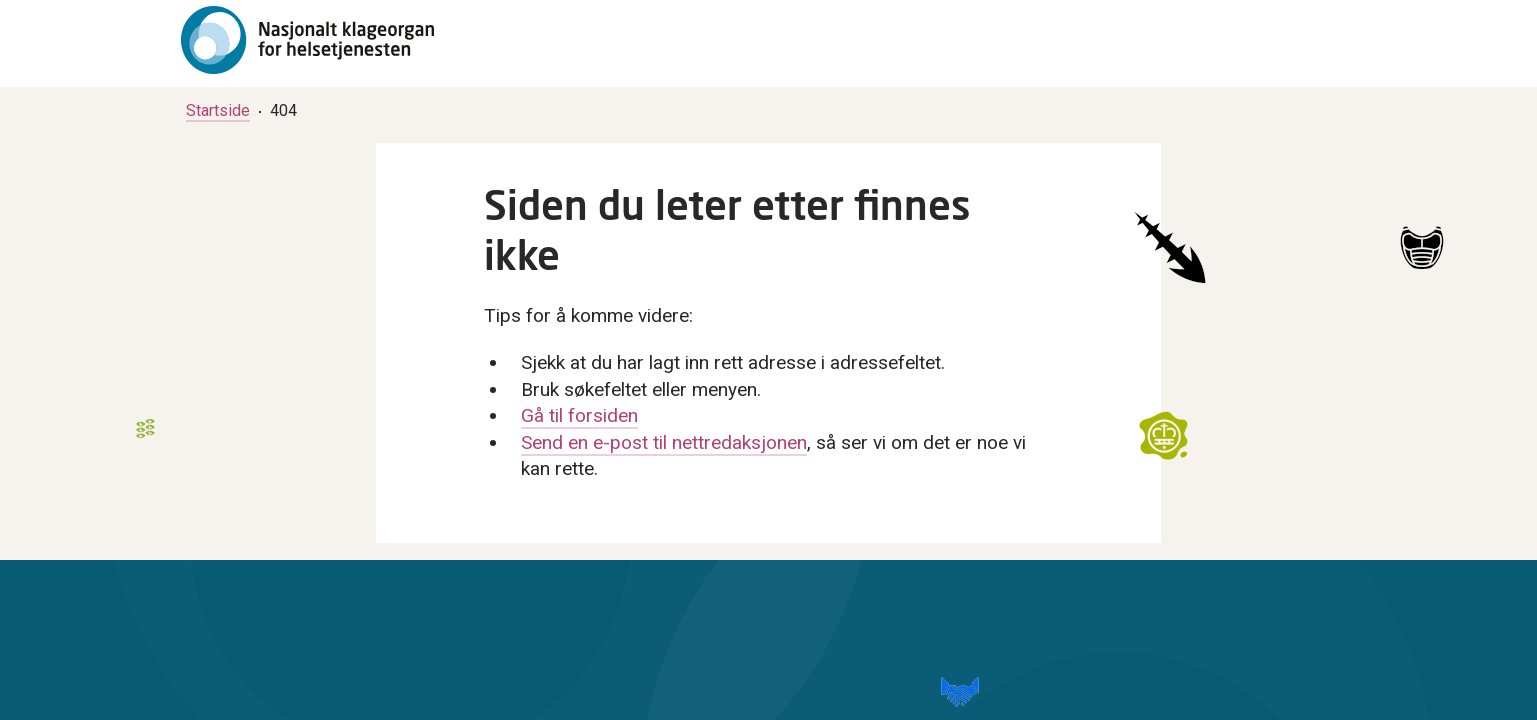 This screenshot has height=720, width=1537. I want to click on select saiyan armor or battle suit equipment, so click(1422, 247).